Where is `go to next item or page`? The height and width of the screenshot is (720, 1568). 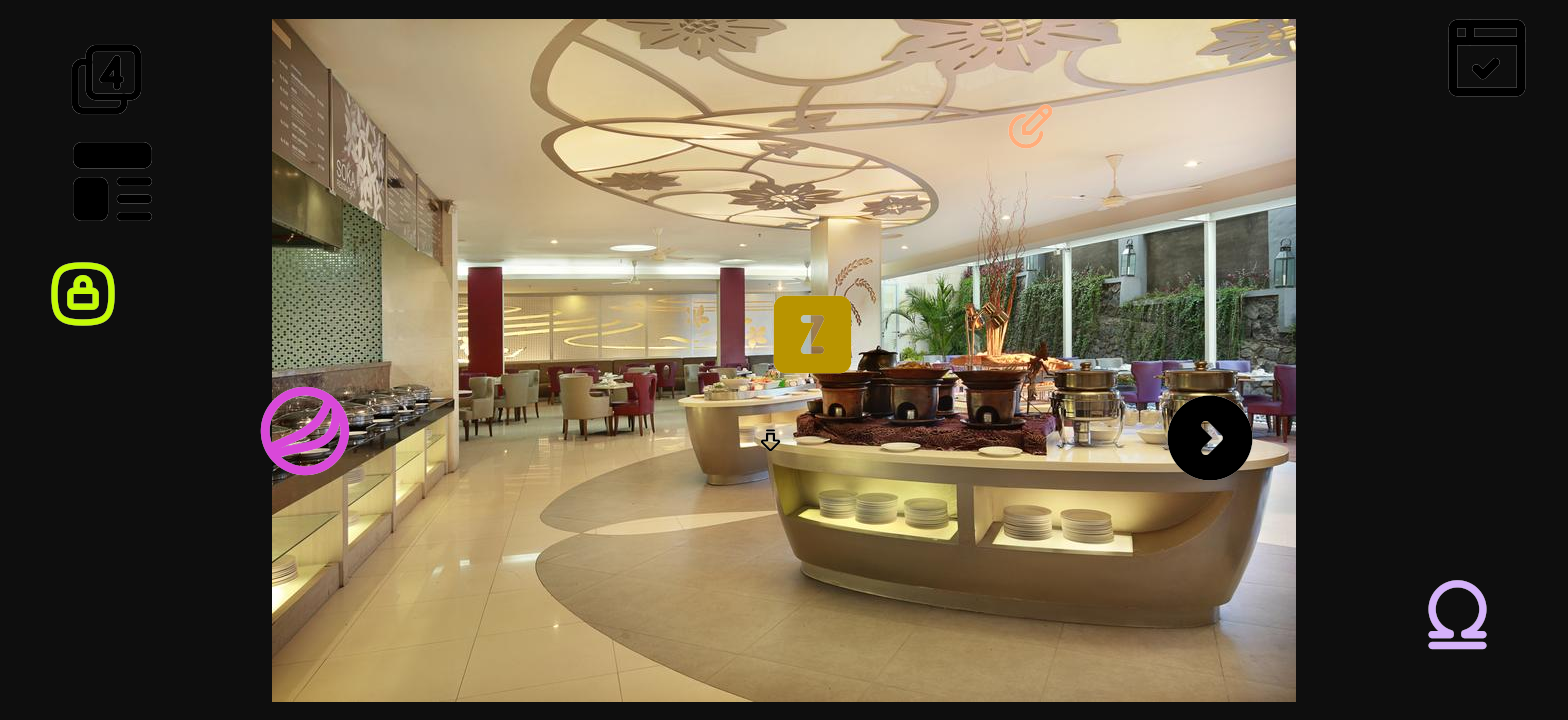
go to next item or page is located at coordinates (1210, 438).